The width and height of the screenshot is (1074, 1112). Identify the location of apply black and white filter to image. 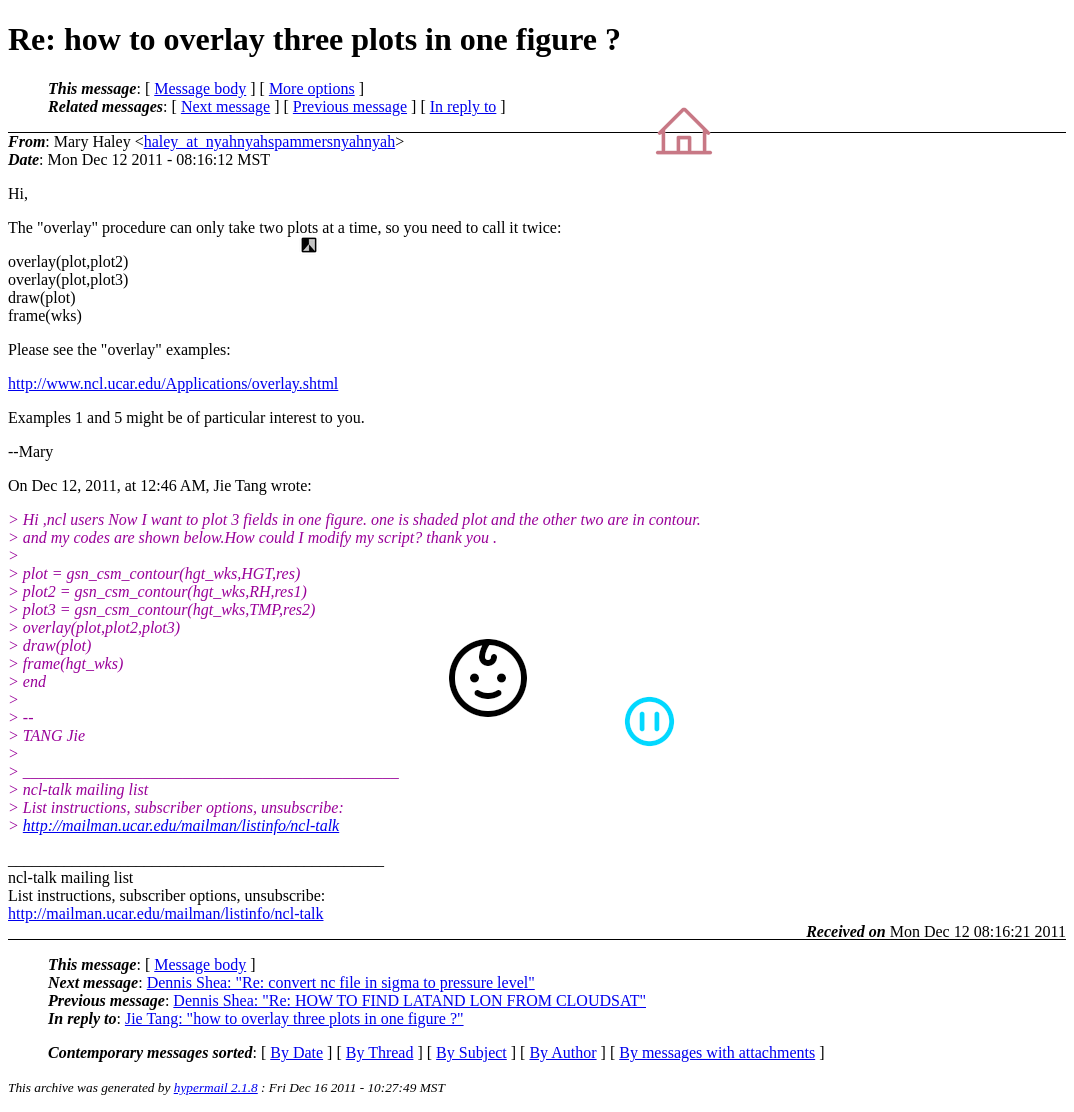
(309, 245).